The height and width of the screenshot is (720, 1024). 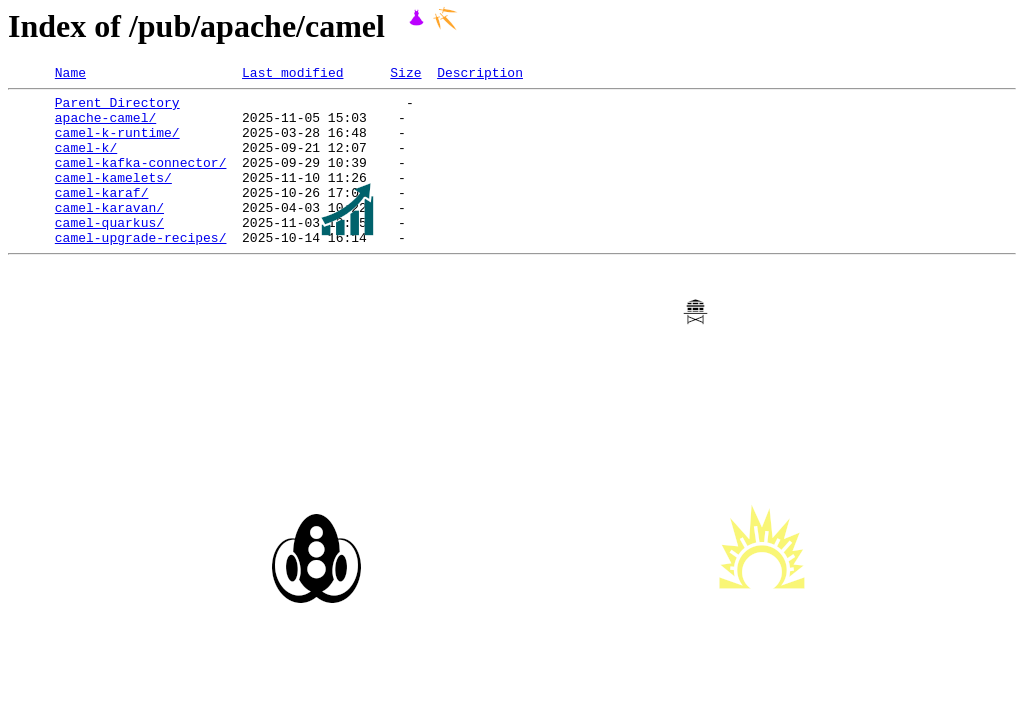 What do you see at coordinates (416, 17) in the screenshot?
I see `select a dress or clothing item` at bounding box center [416, 17].